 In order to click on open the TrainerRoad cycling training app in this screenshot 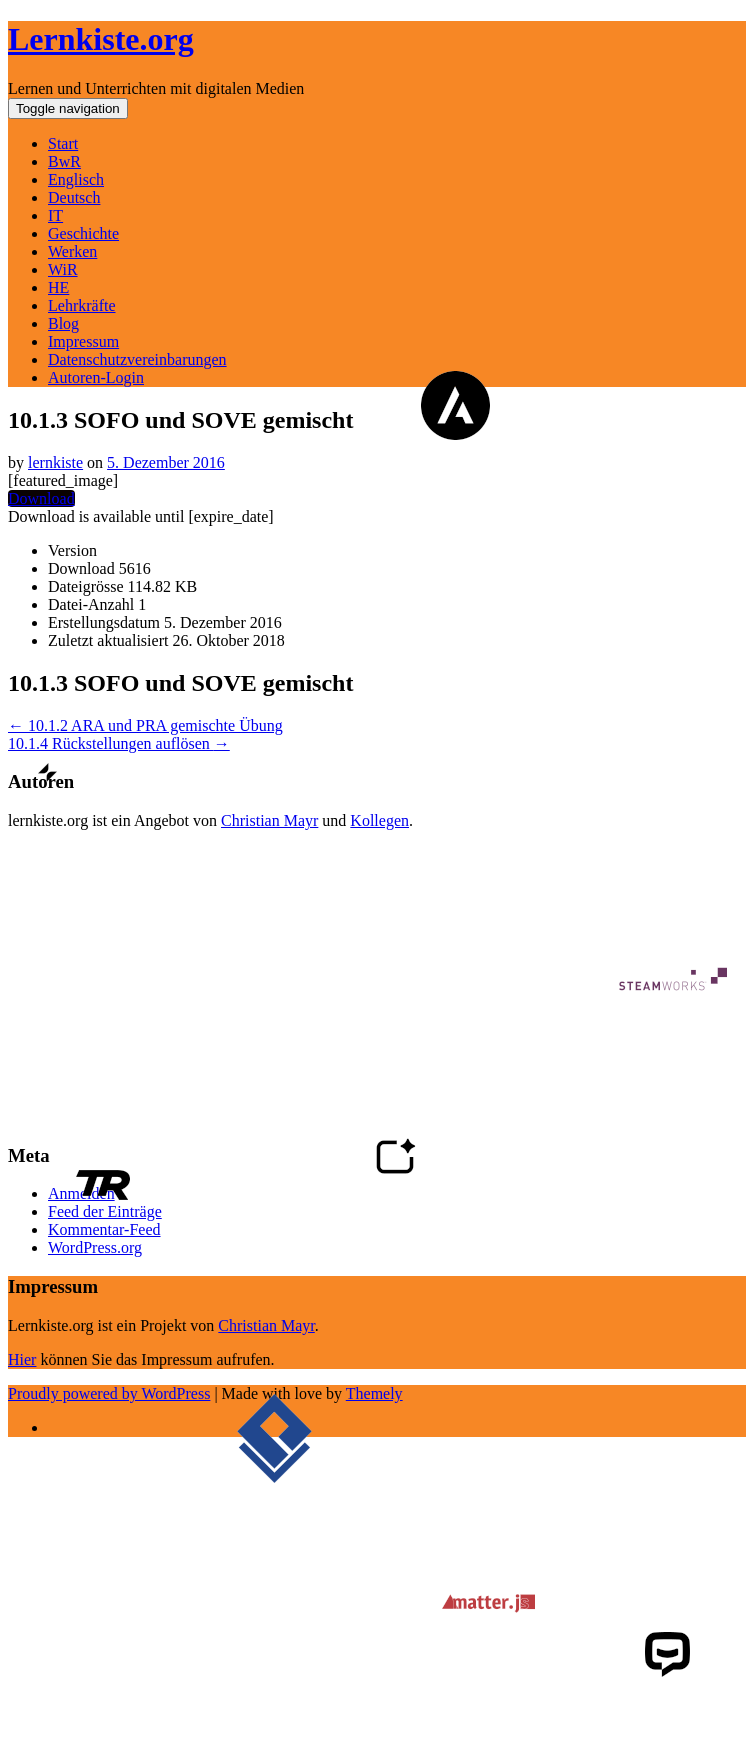, I will do `click(103, 1185)`.